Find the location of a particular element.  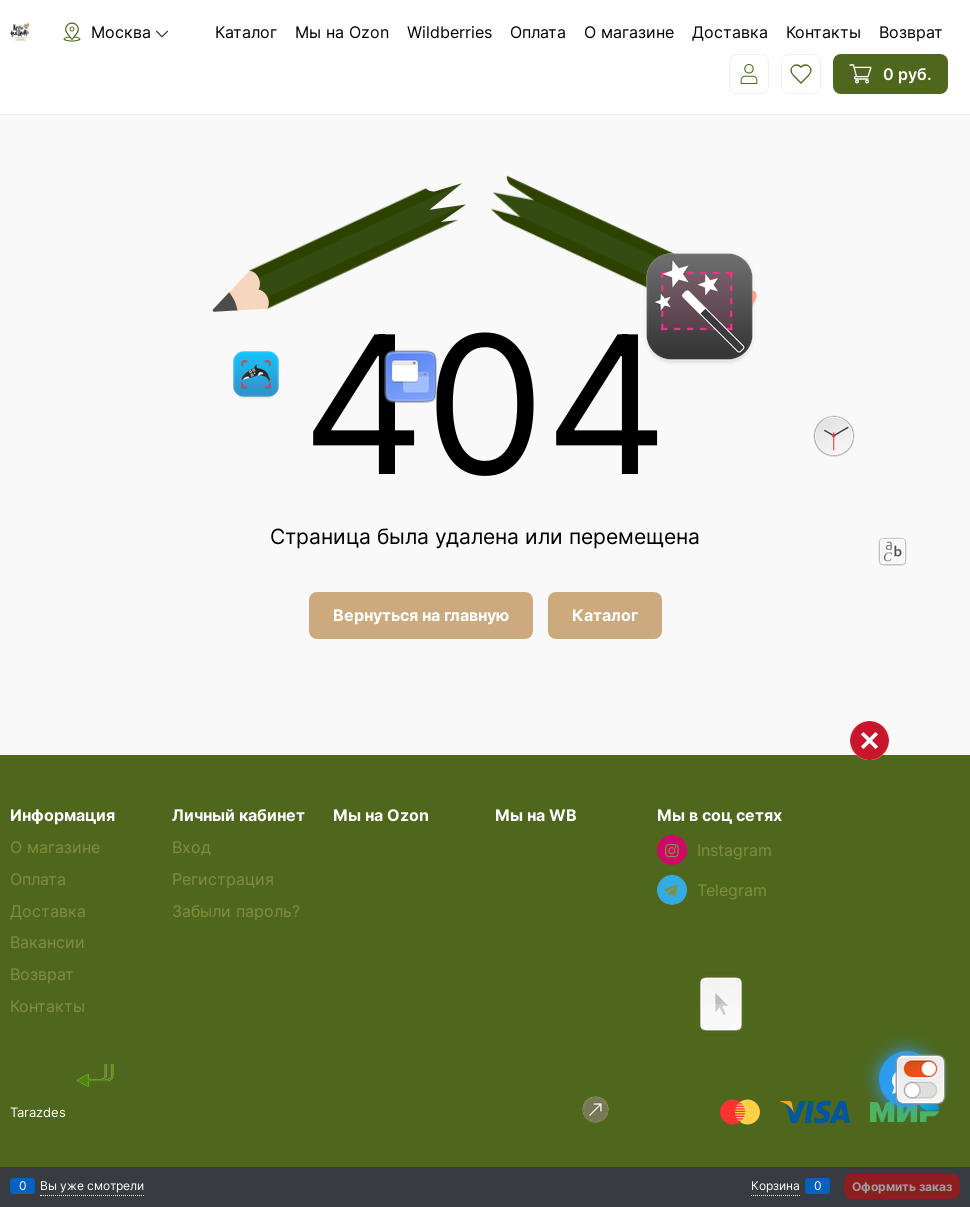

open gnome tweaks application is located at coordinates (920, 1079).